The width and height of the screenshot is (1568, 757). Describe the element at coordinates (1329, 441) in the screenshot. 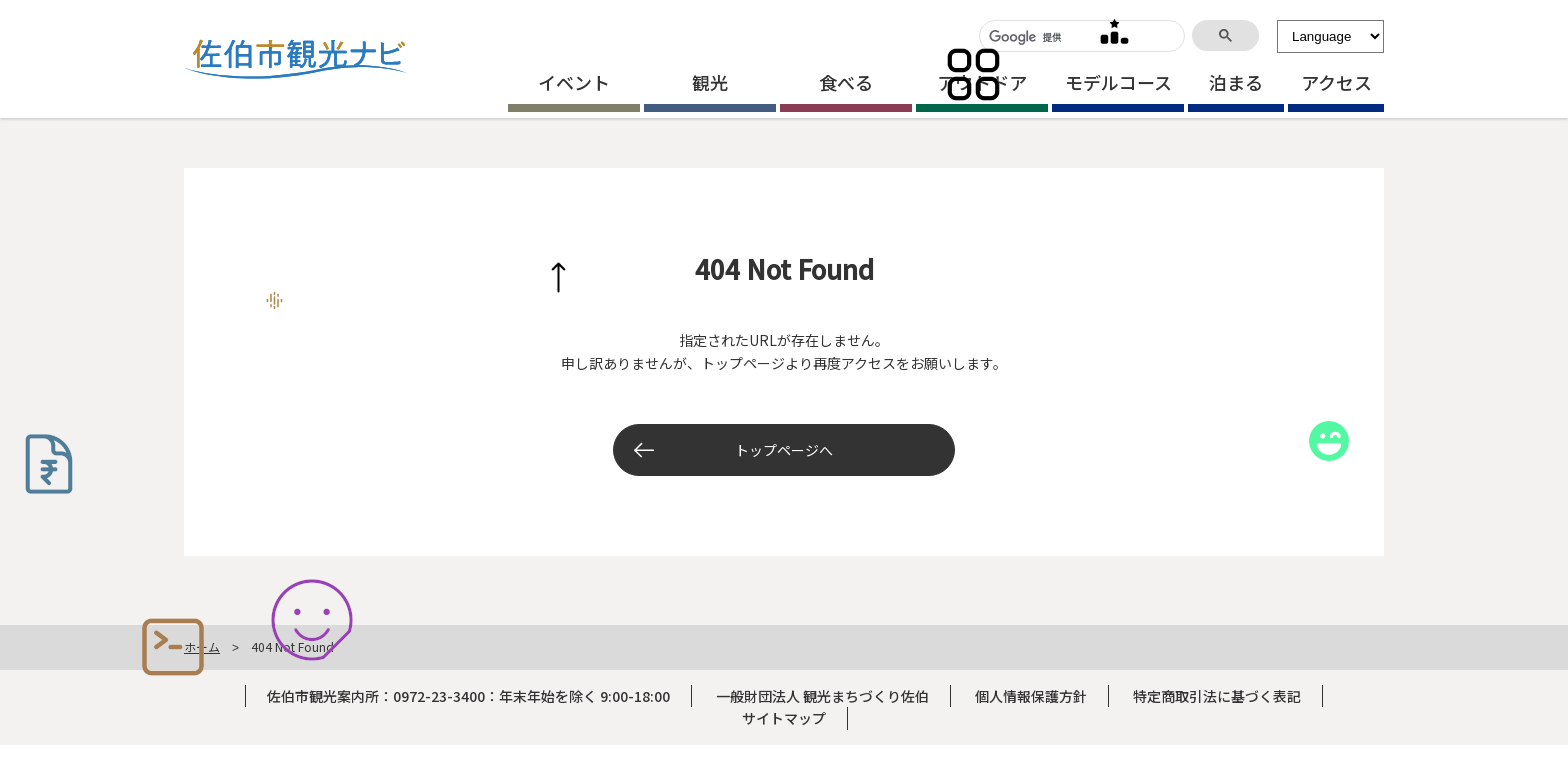

I see `add a playful or humorous reaction` at that location.